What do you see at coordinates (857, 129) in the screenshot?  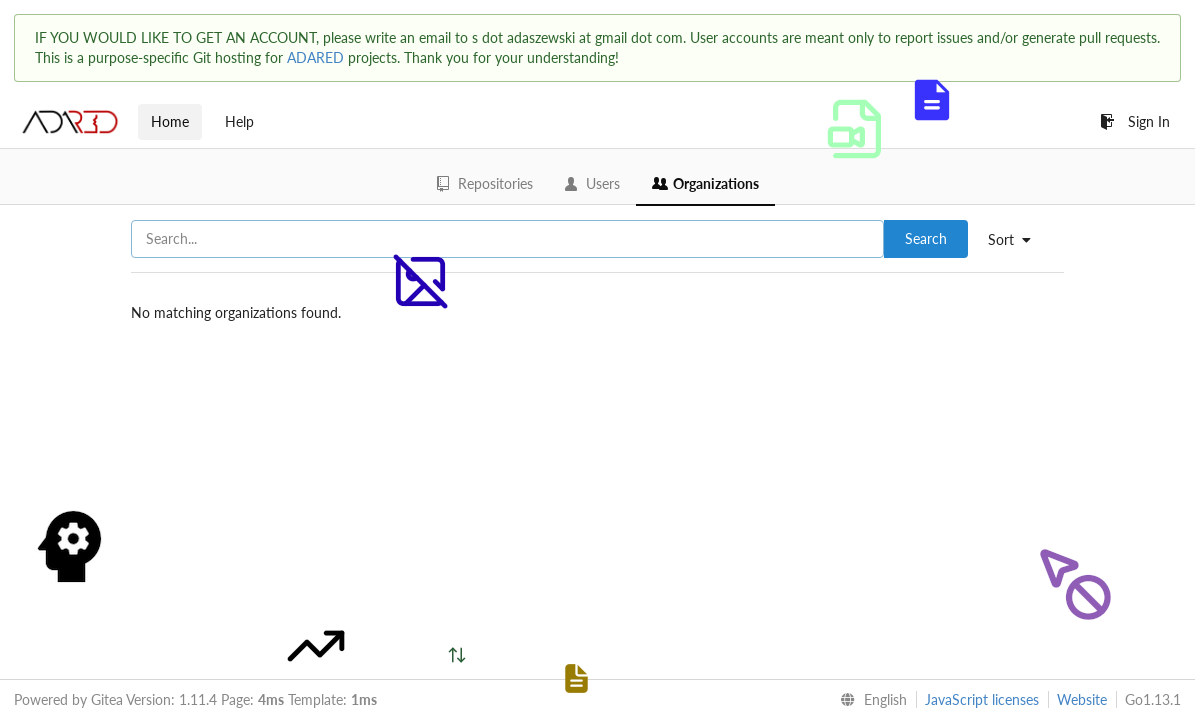 I see `open a video file` at bounding box center [857, 129].